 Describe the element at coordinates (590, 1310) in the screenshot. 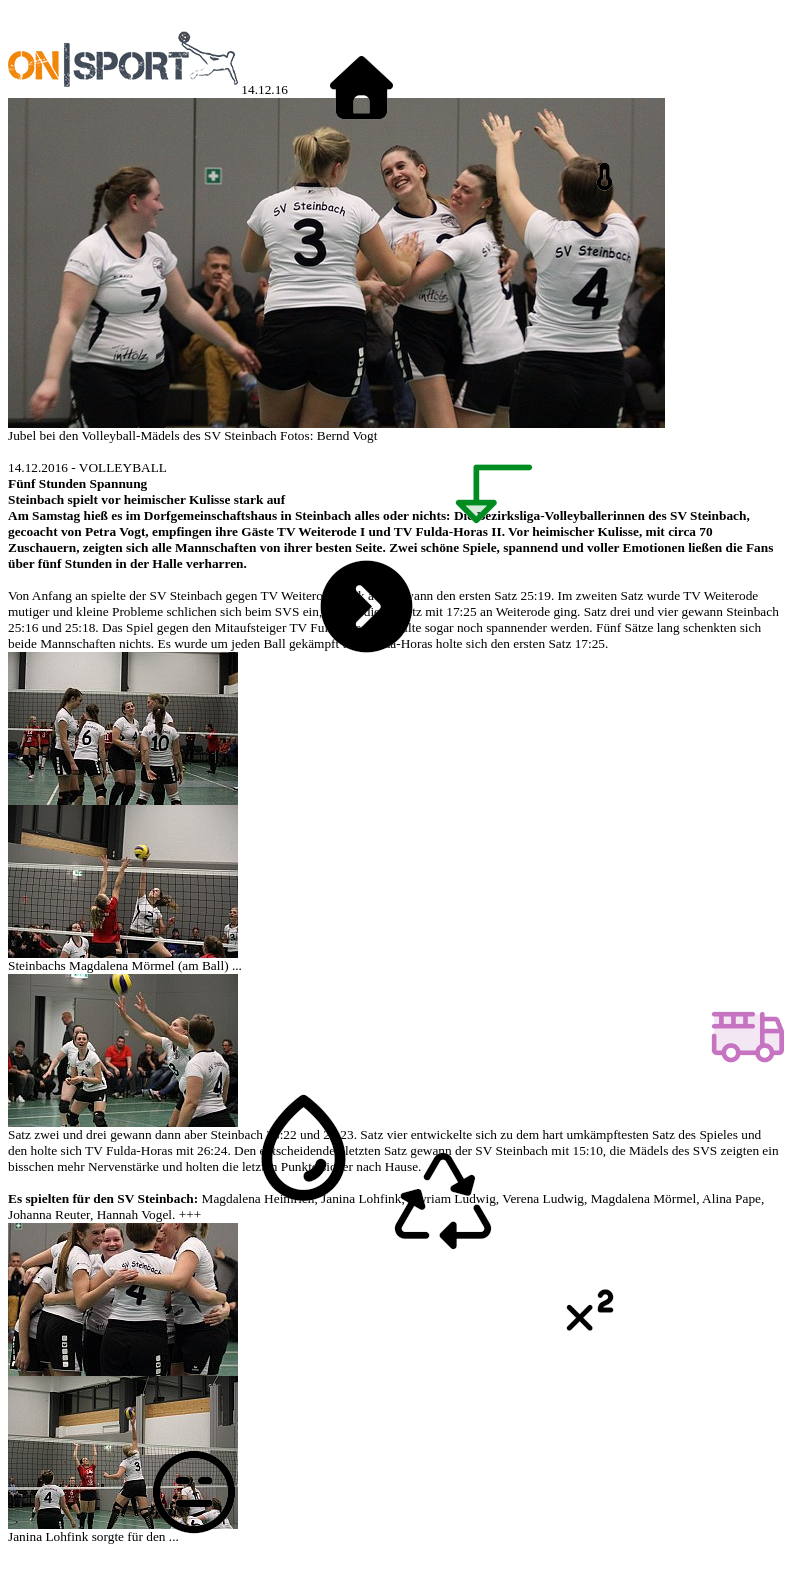

I see `format text as superscript` at that location.